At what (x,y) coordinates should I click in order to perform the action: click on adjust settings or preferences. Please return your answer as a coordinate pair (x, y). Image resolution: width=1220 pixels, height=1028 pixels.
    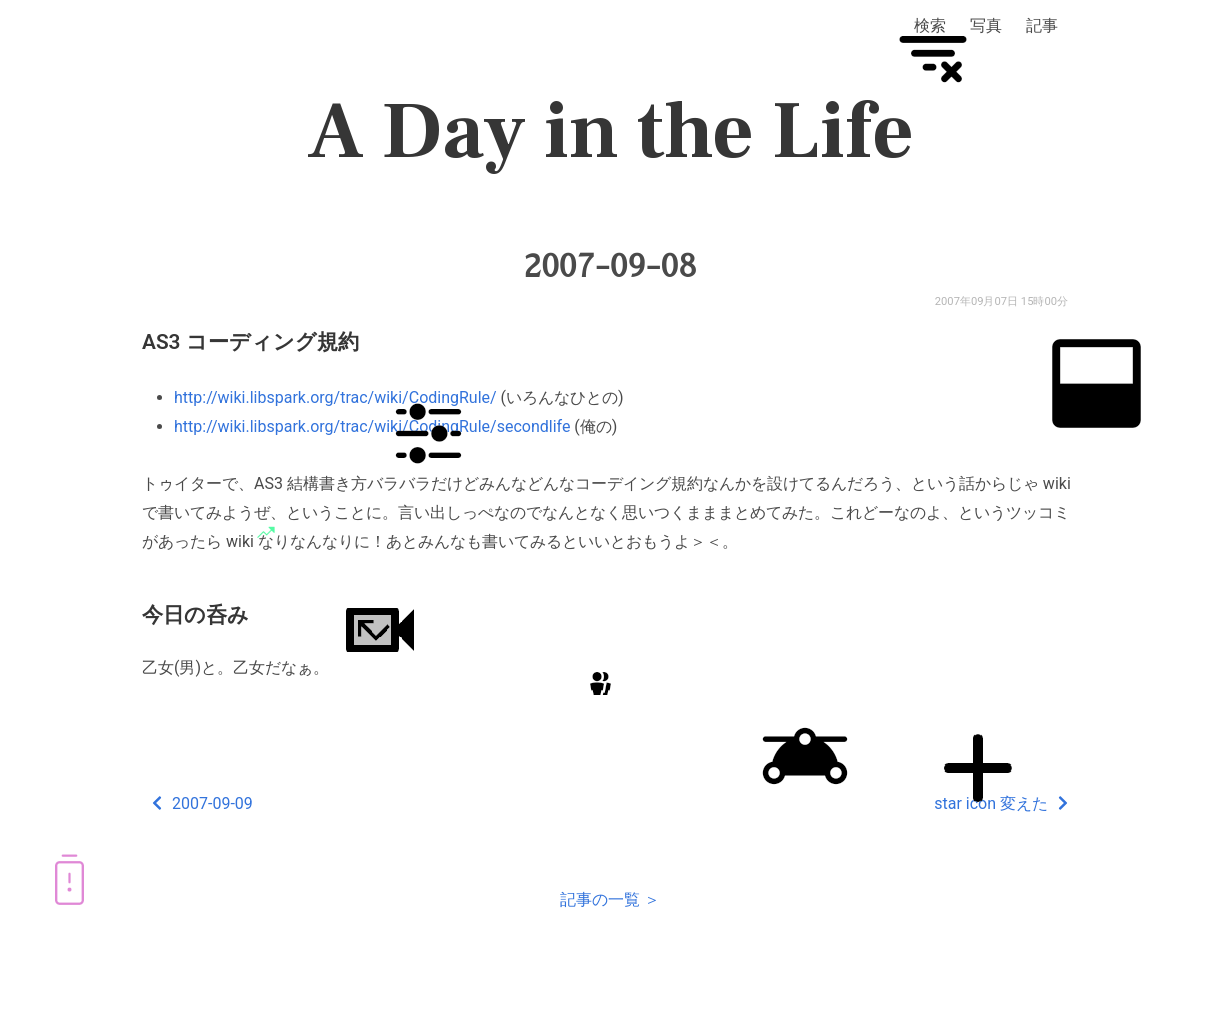
    Looking at the image, I should click on (428, 433).